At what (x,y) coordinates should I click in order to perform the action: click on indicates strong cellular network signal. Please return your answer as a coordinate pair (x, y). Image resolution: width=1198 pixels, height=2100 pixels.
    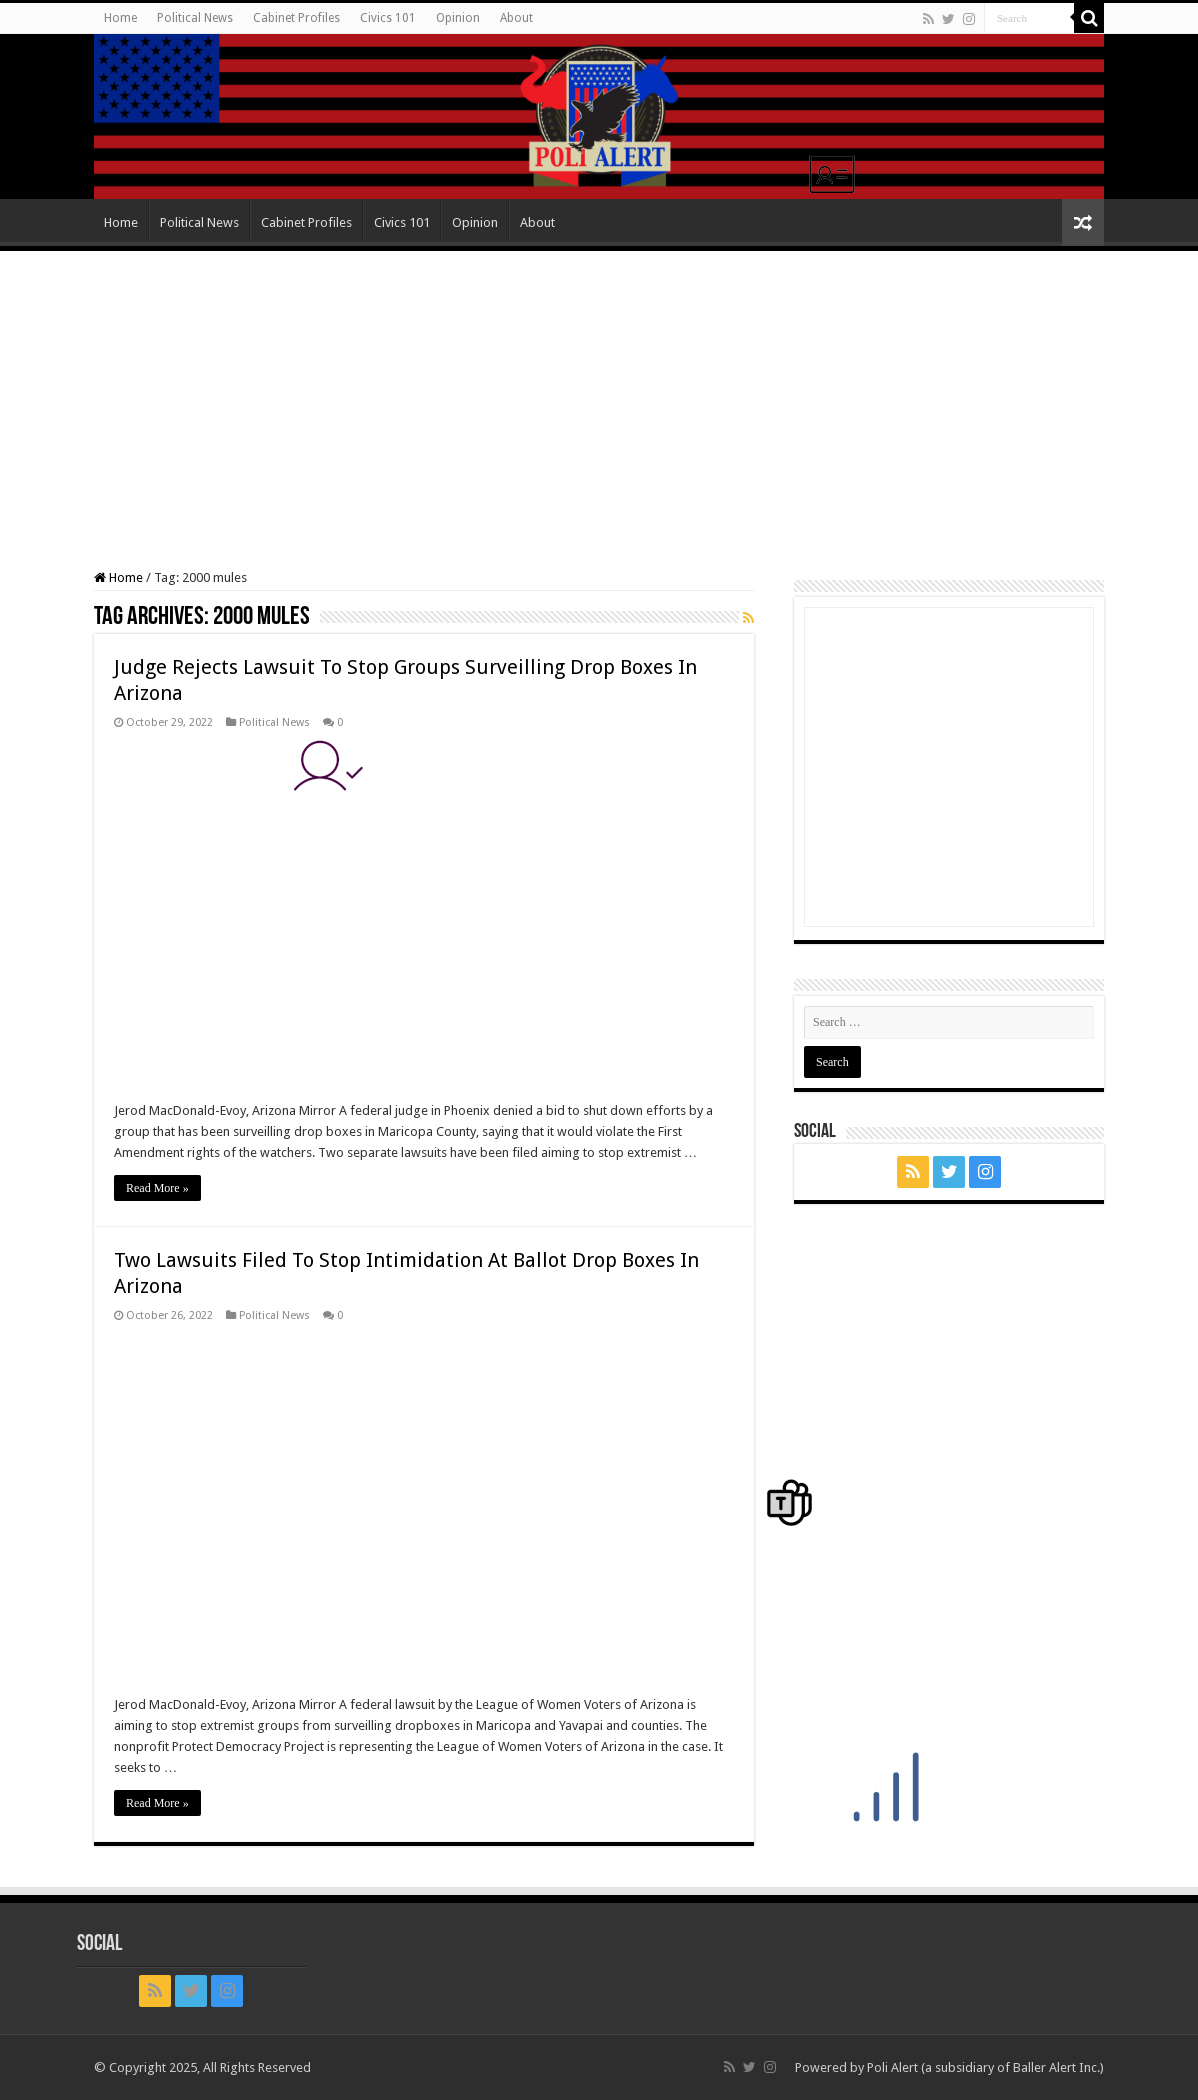
    Looking at the image, I should click on (900, 1783).